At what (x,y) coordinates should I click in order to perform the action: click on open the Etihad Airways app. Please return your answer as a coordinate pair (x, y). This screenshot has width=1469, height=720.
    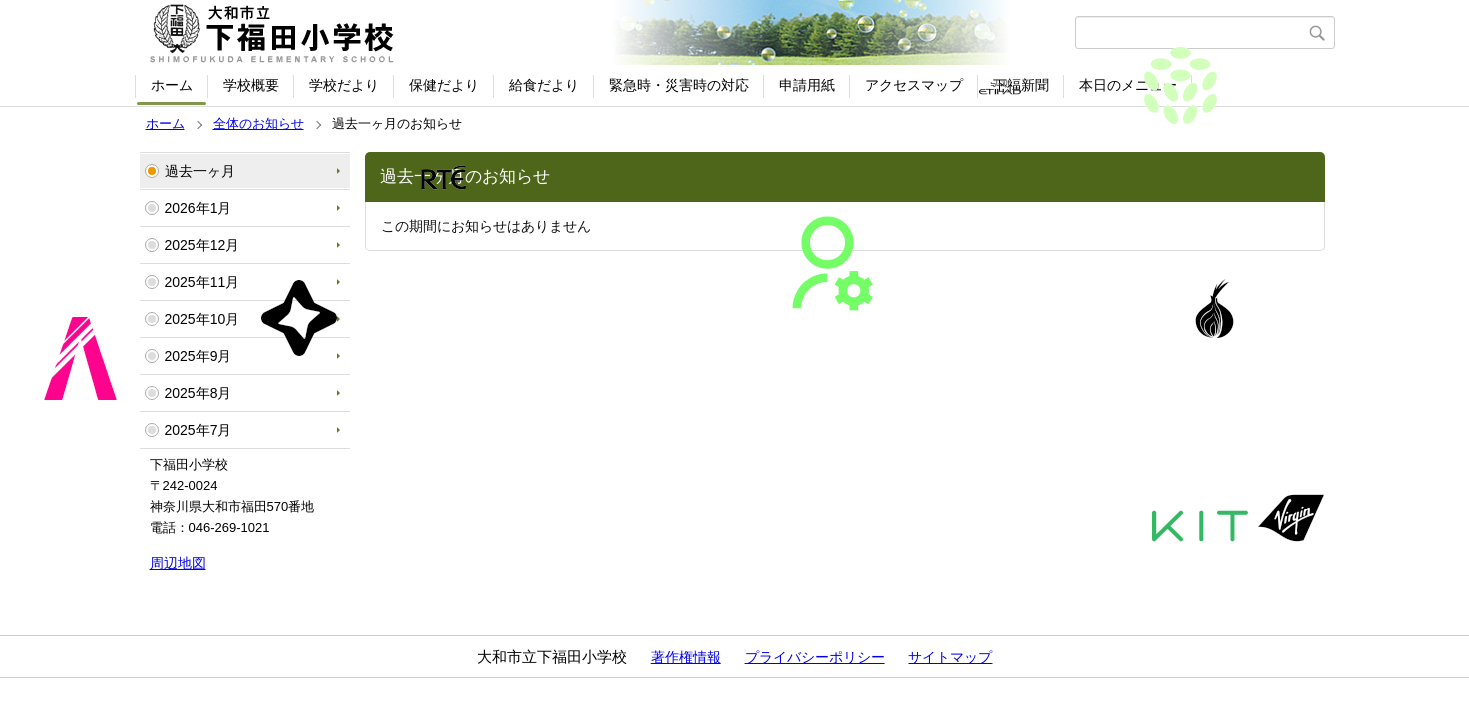
    Looking at the image, I should click on (1000, 87).